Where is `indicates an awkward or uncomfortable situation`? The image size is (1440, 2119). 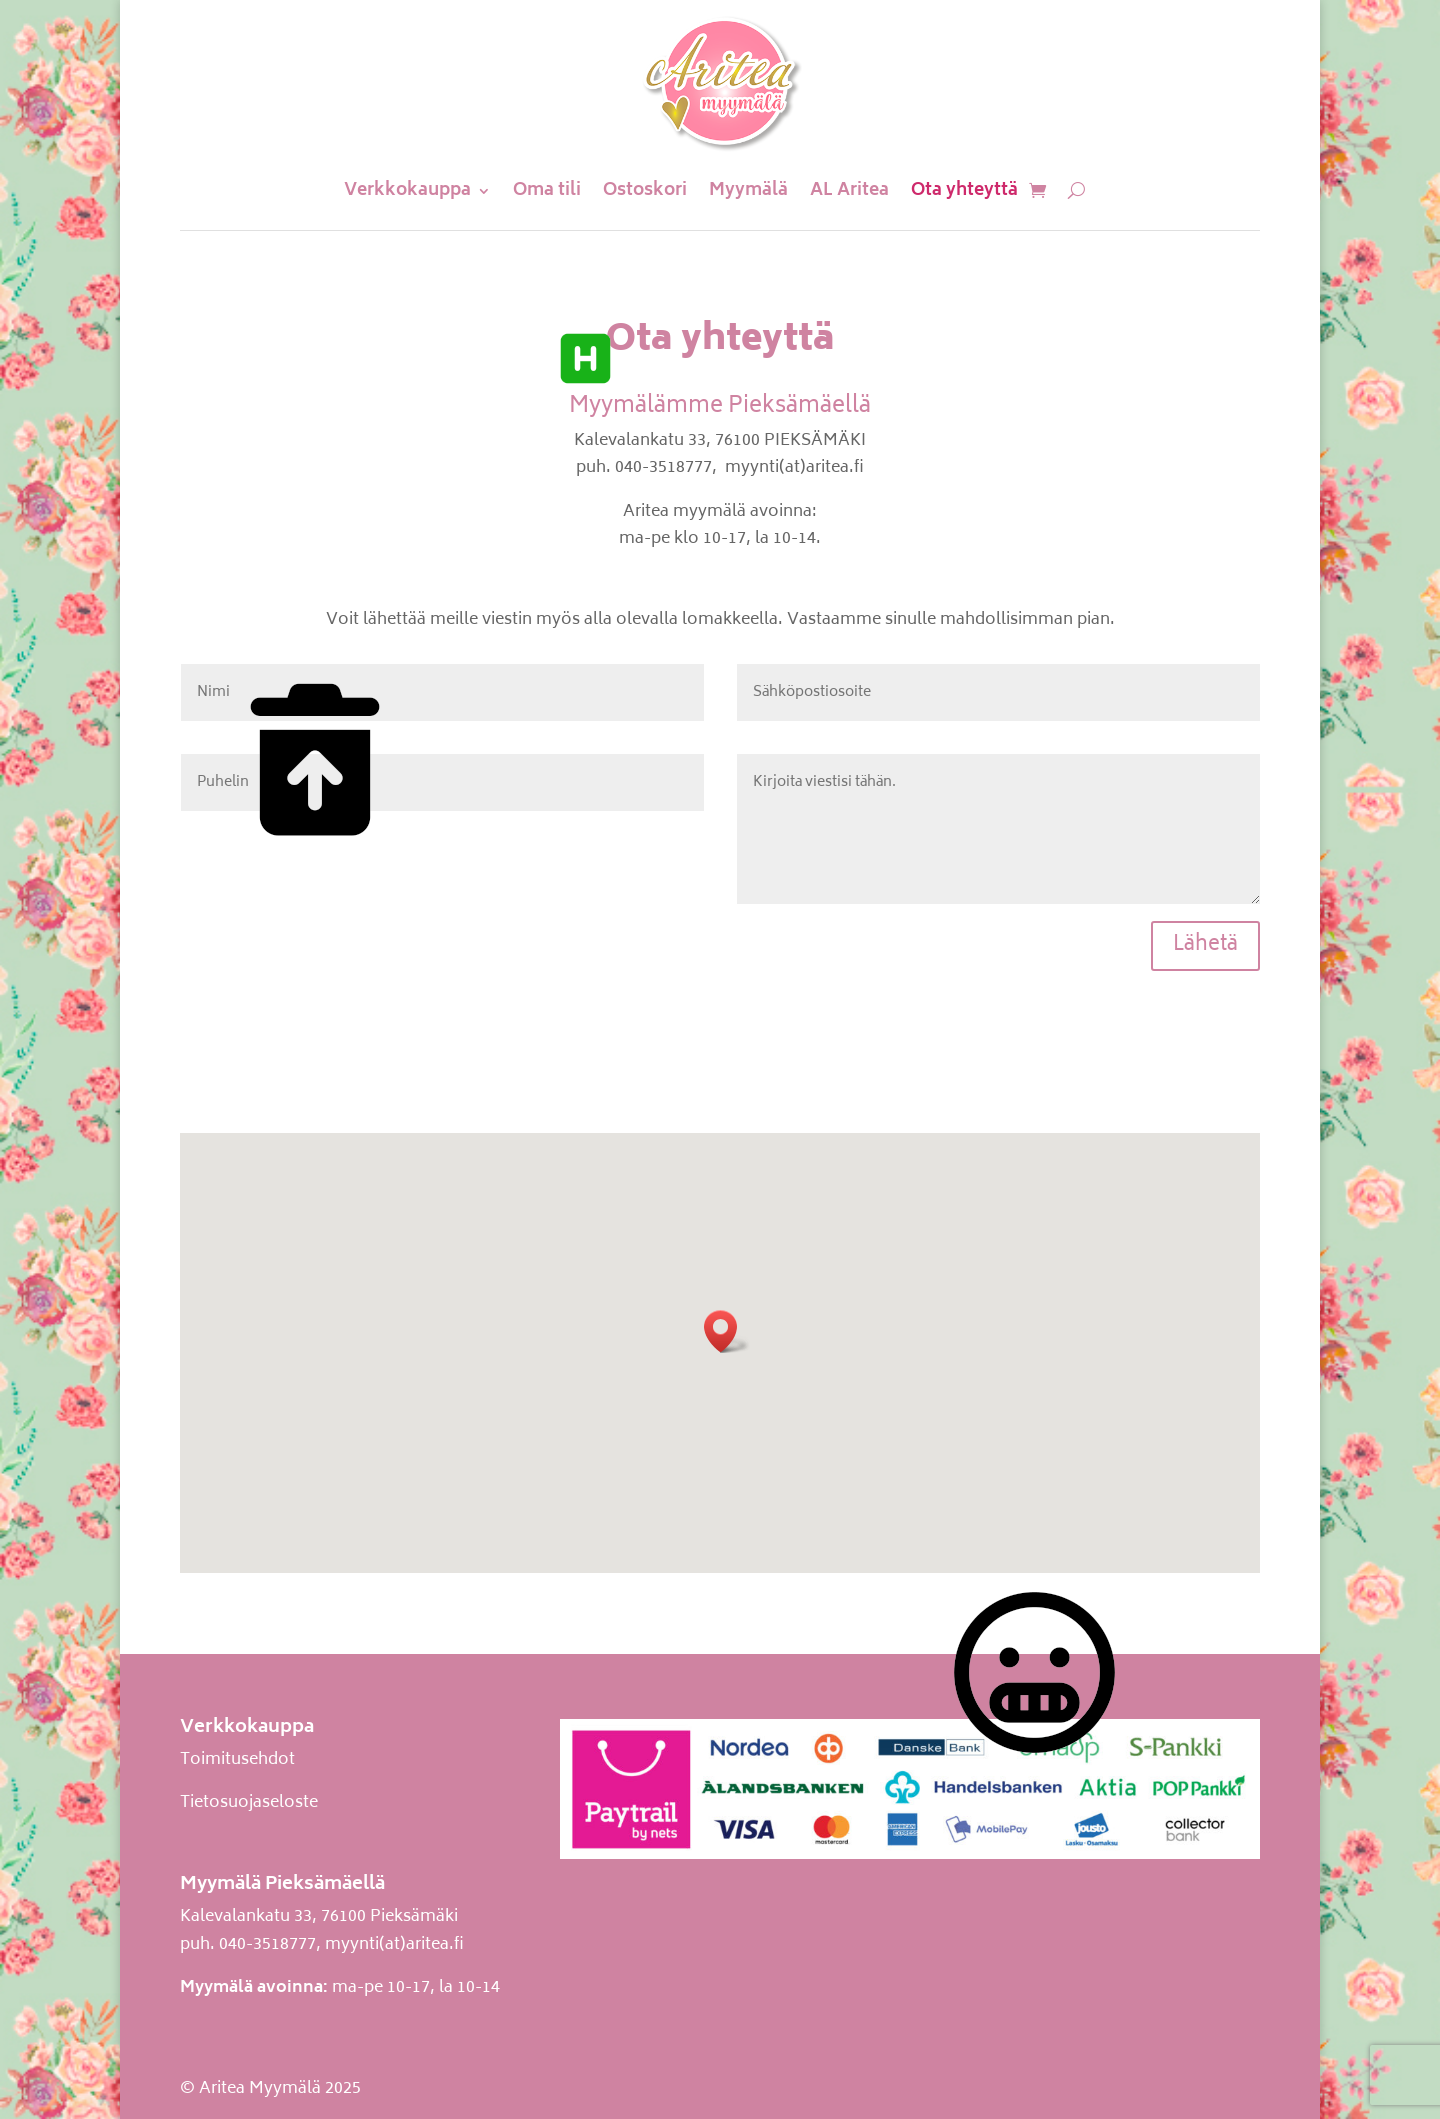 indicates an awkward or uncomfortable situation is located at coordinates (1034, 1672).